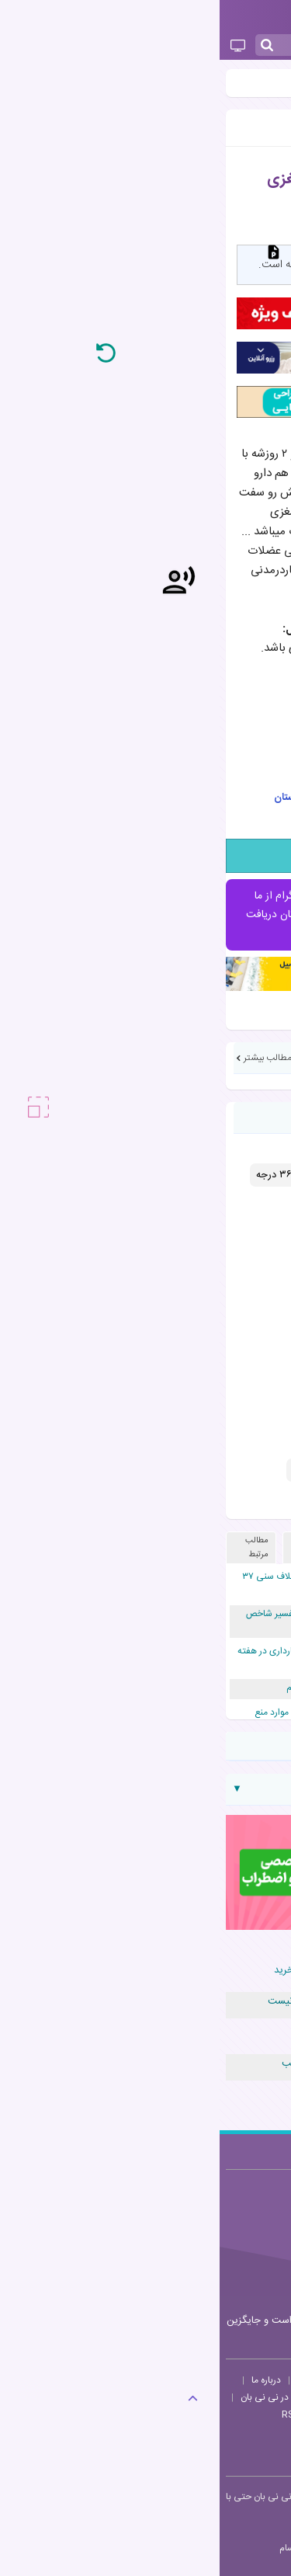 Image resolution: width=291 pixels, height=2576 pixels. Describe the element at coordinates (192, 2398) in the screenshot. I see `collapse an expanded section` at that location.